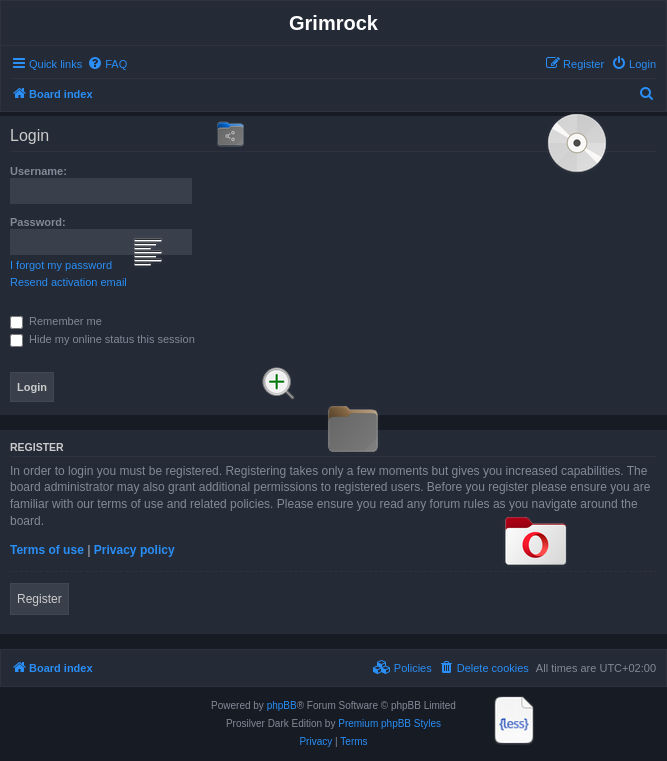 This screenshot has height=761, width=667. I want to click on align text to the left margin, so click(148, 252).